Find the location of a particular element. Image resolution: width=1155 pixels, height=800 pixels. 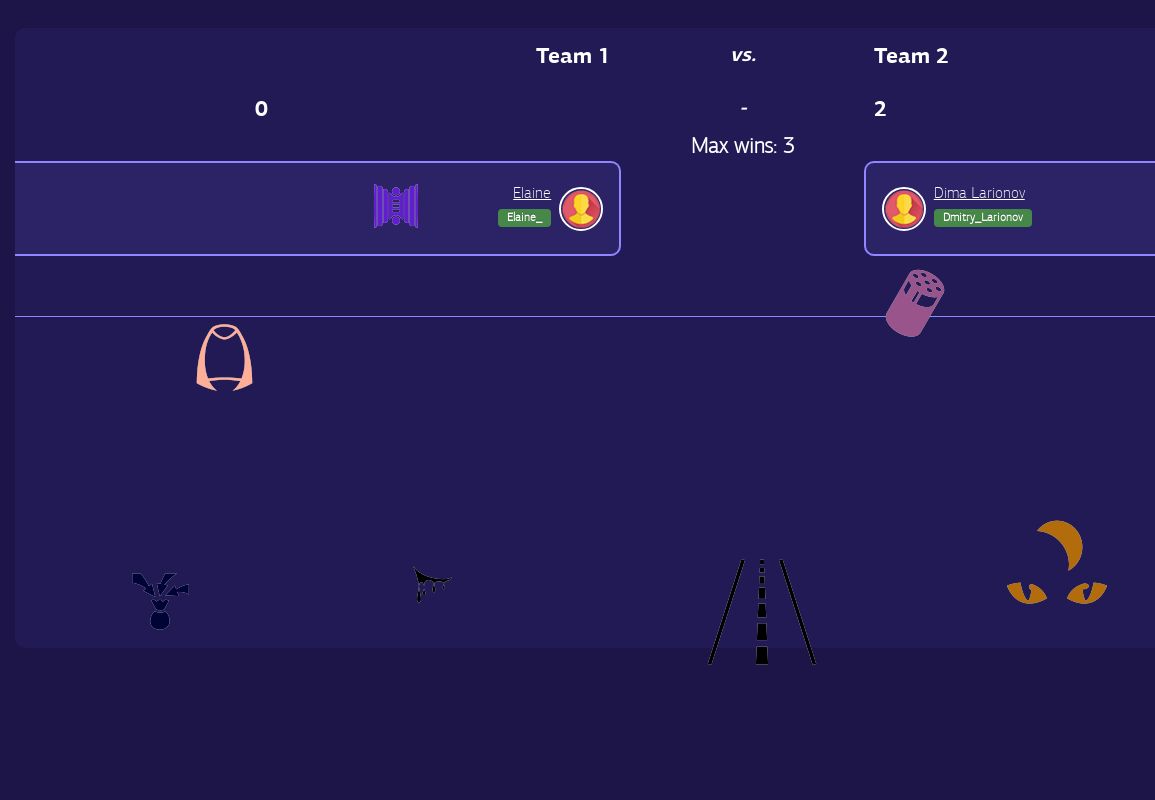

equip a cloak or cape item is located at coordinates (224, 357).